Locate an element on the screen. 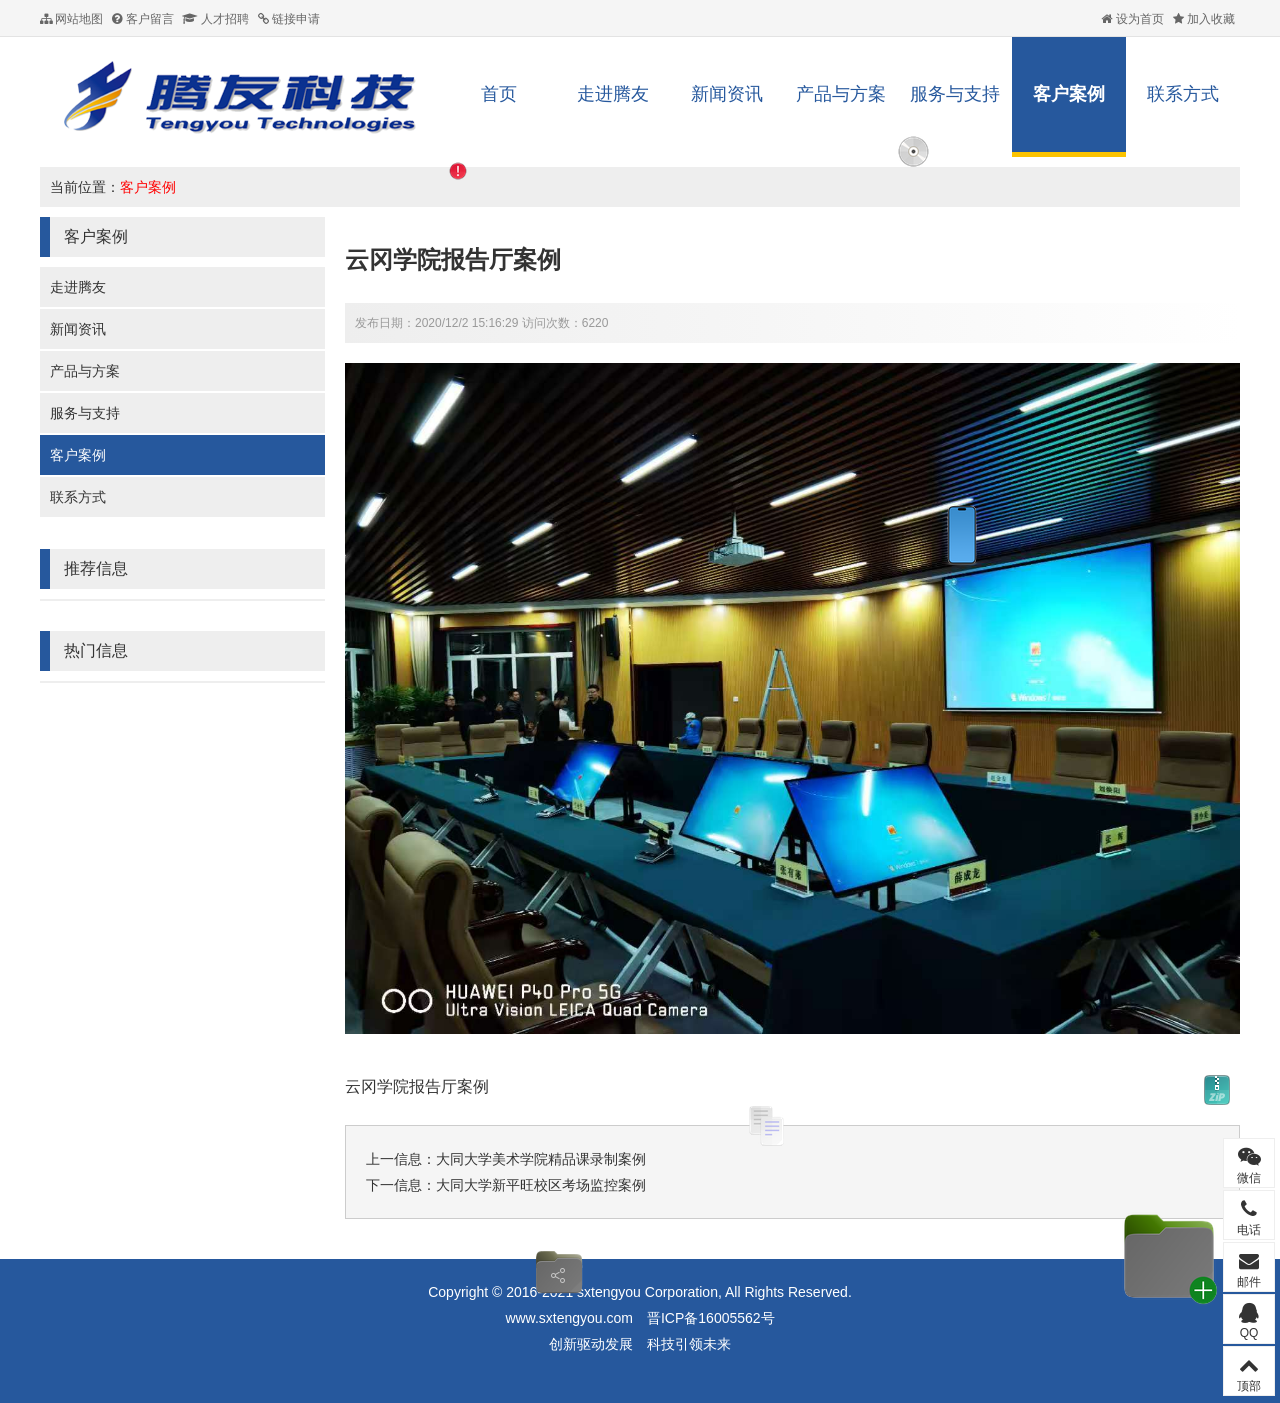 The image size is (1280, 1403). copy selected content to clipboard is located at coordinates (766, 1125).